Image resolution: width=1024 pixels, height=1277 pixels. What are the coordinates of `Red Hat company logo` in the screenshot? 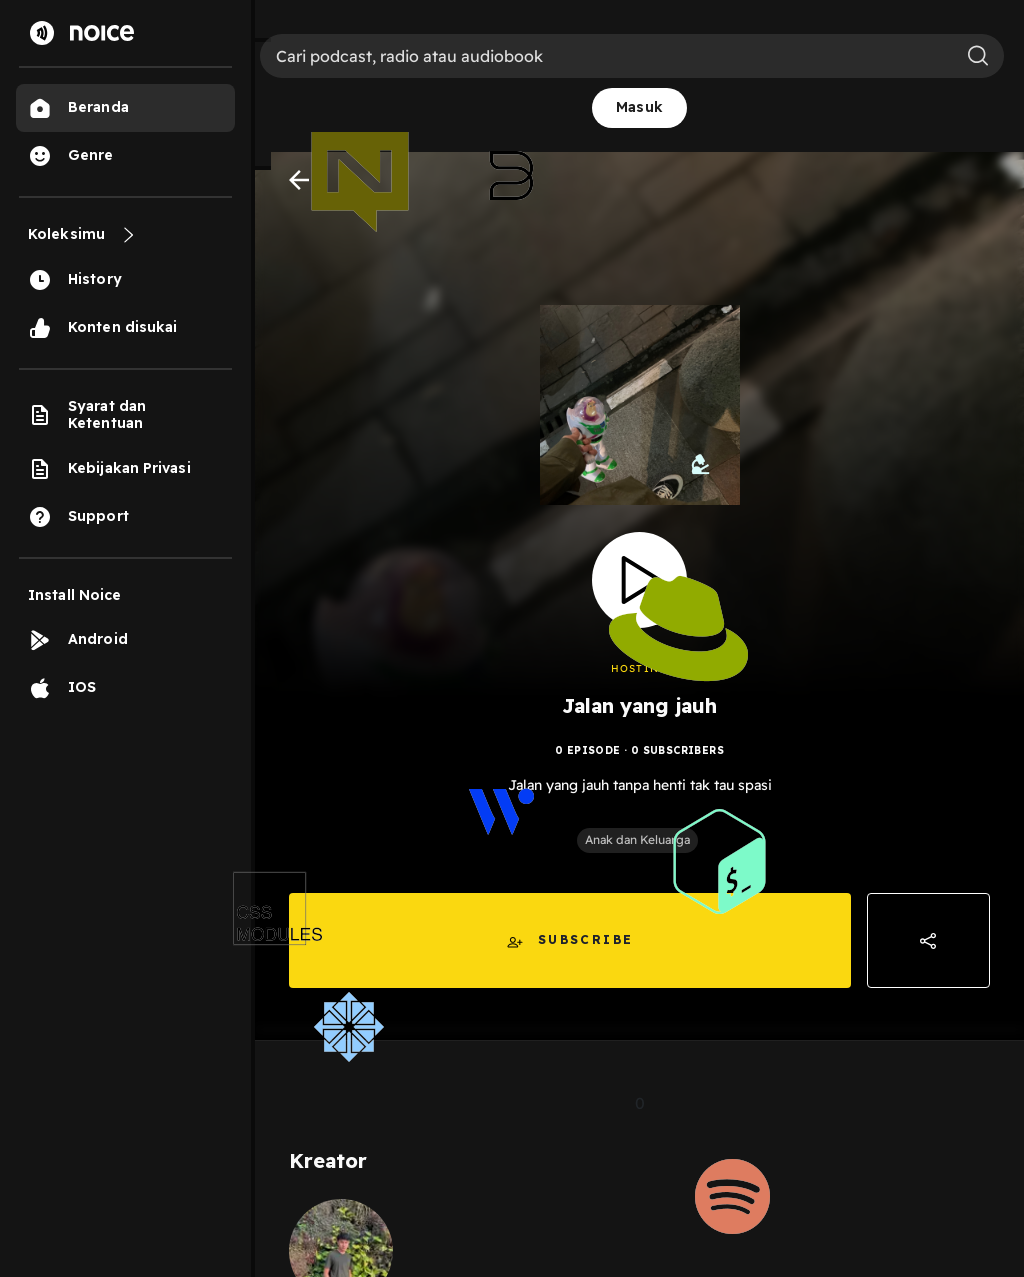 It's located at (678, 628).